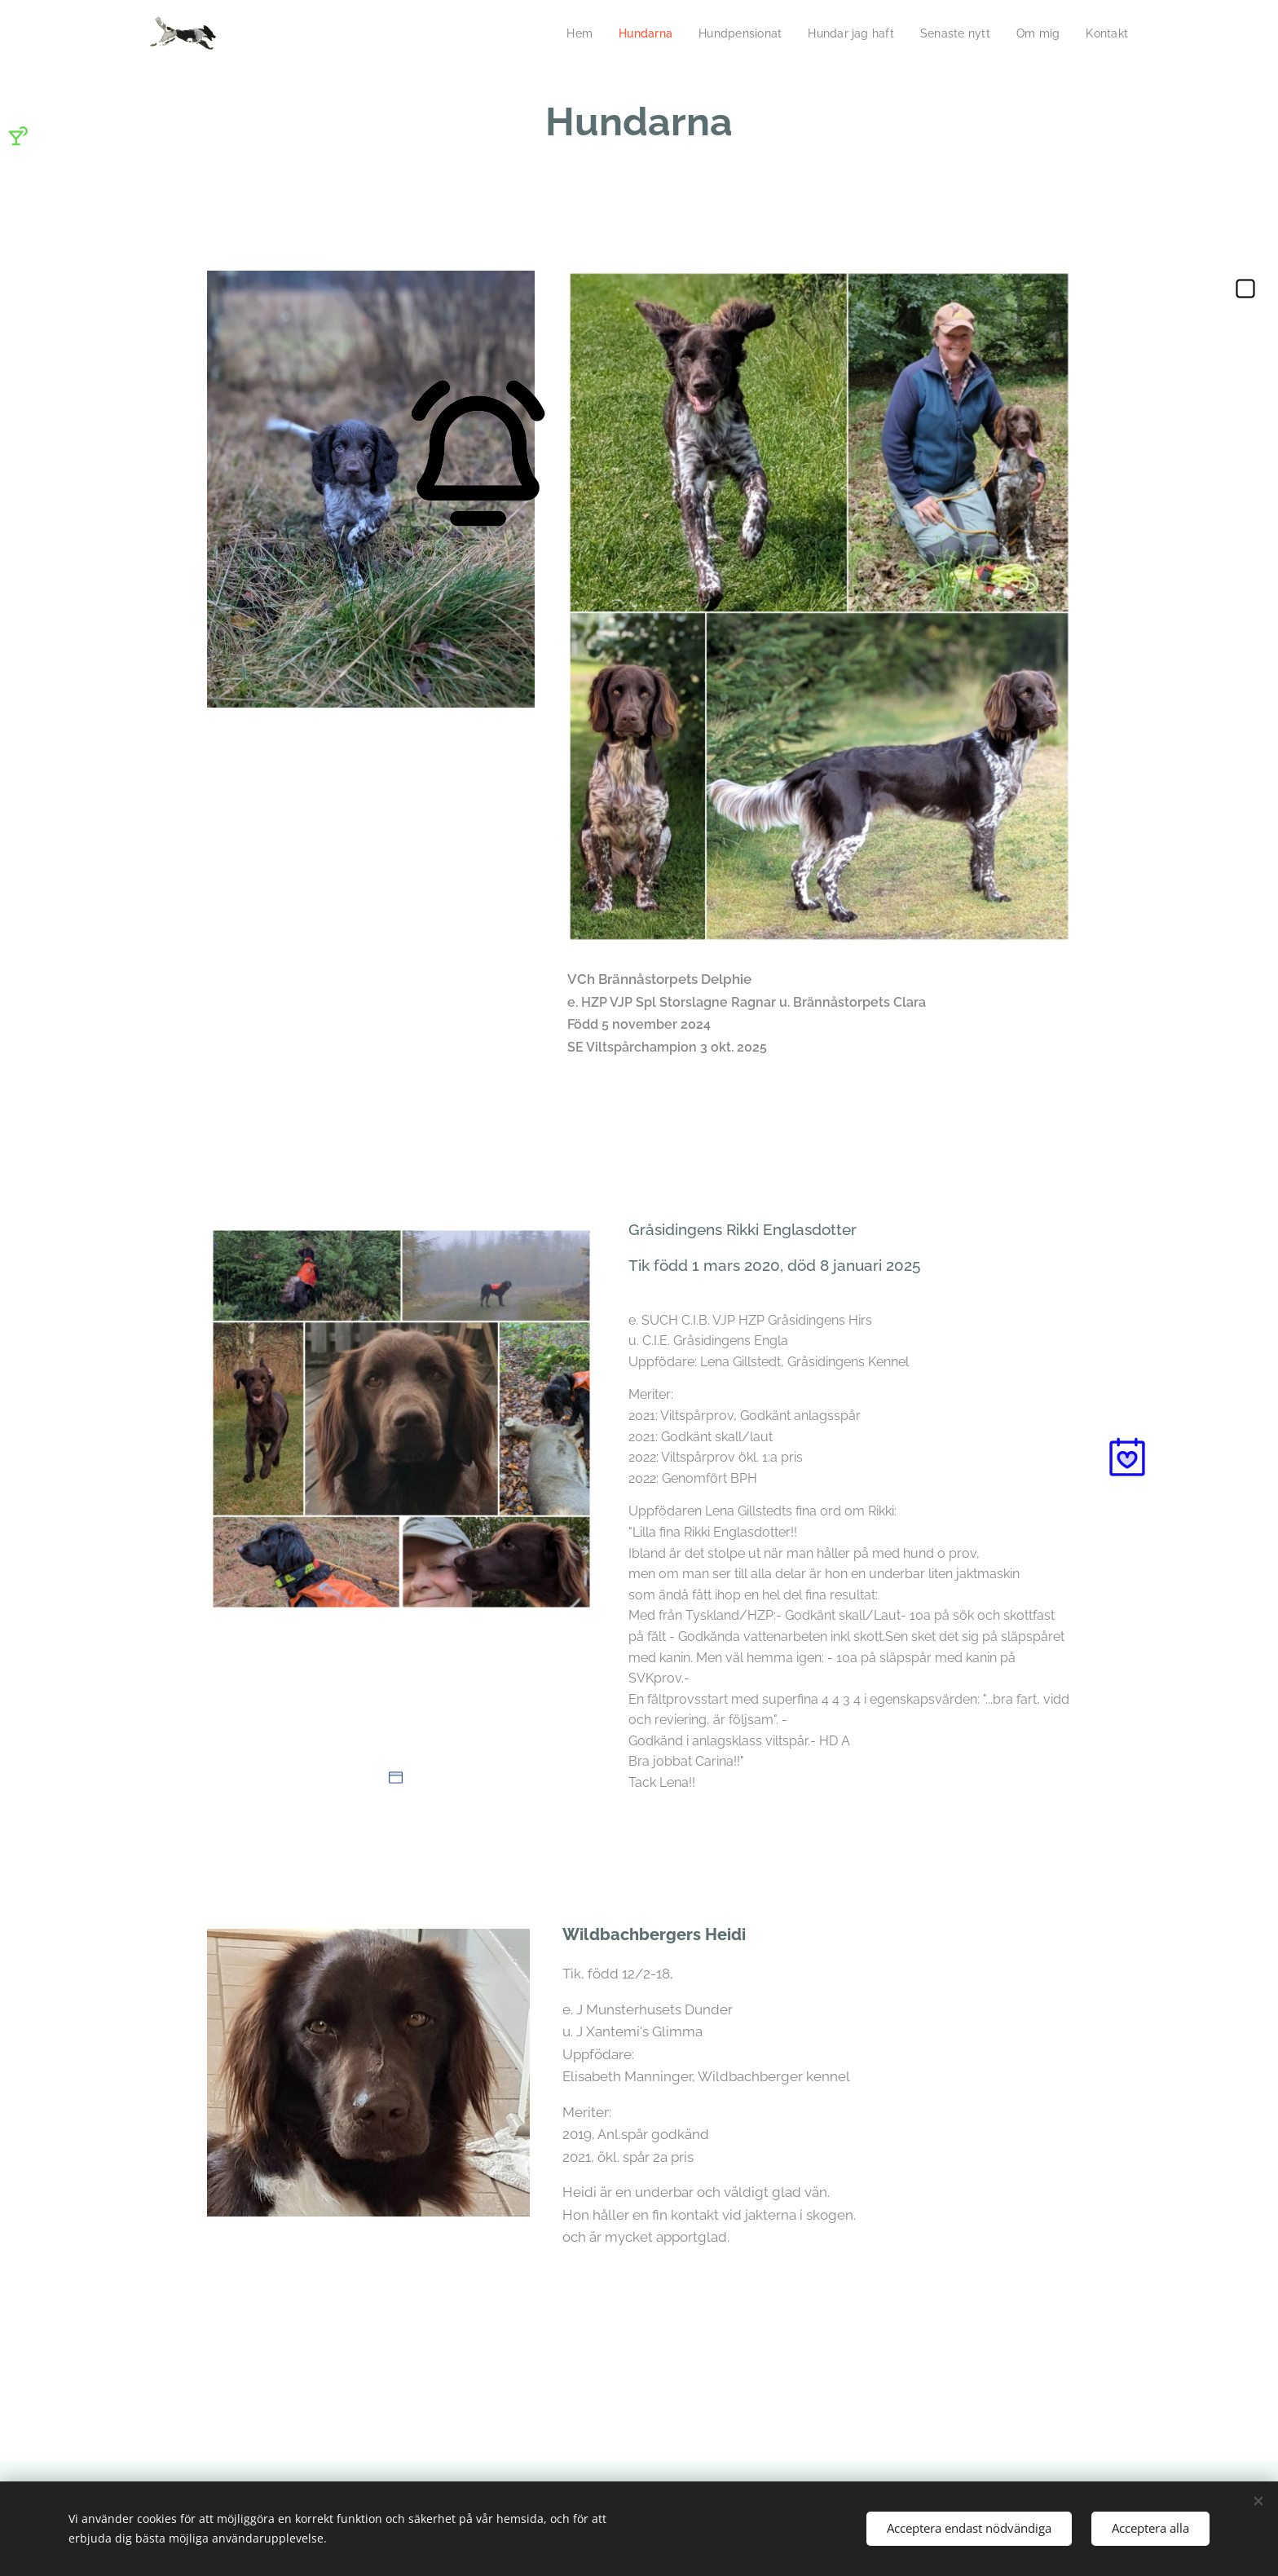  I want to click on indicates tumble dry setting for laundry, so click(1245, 289).